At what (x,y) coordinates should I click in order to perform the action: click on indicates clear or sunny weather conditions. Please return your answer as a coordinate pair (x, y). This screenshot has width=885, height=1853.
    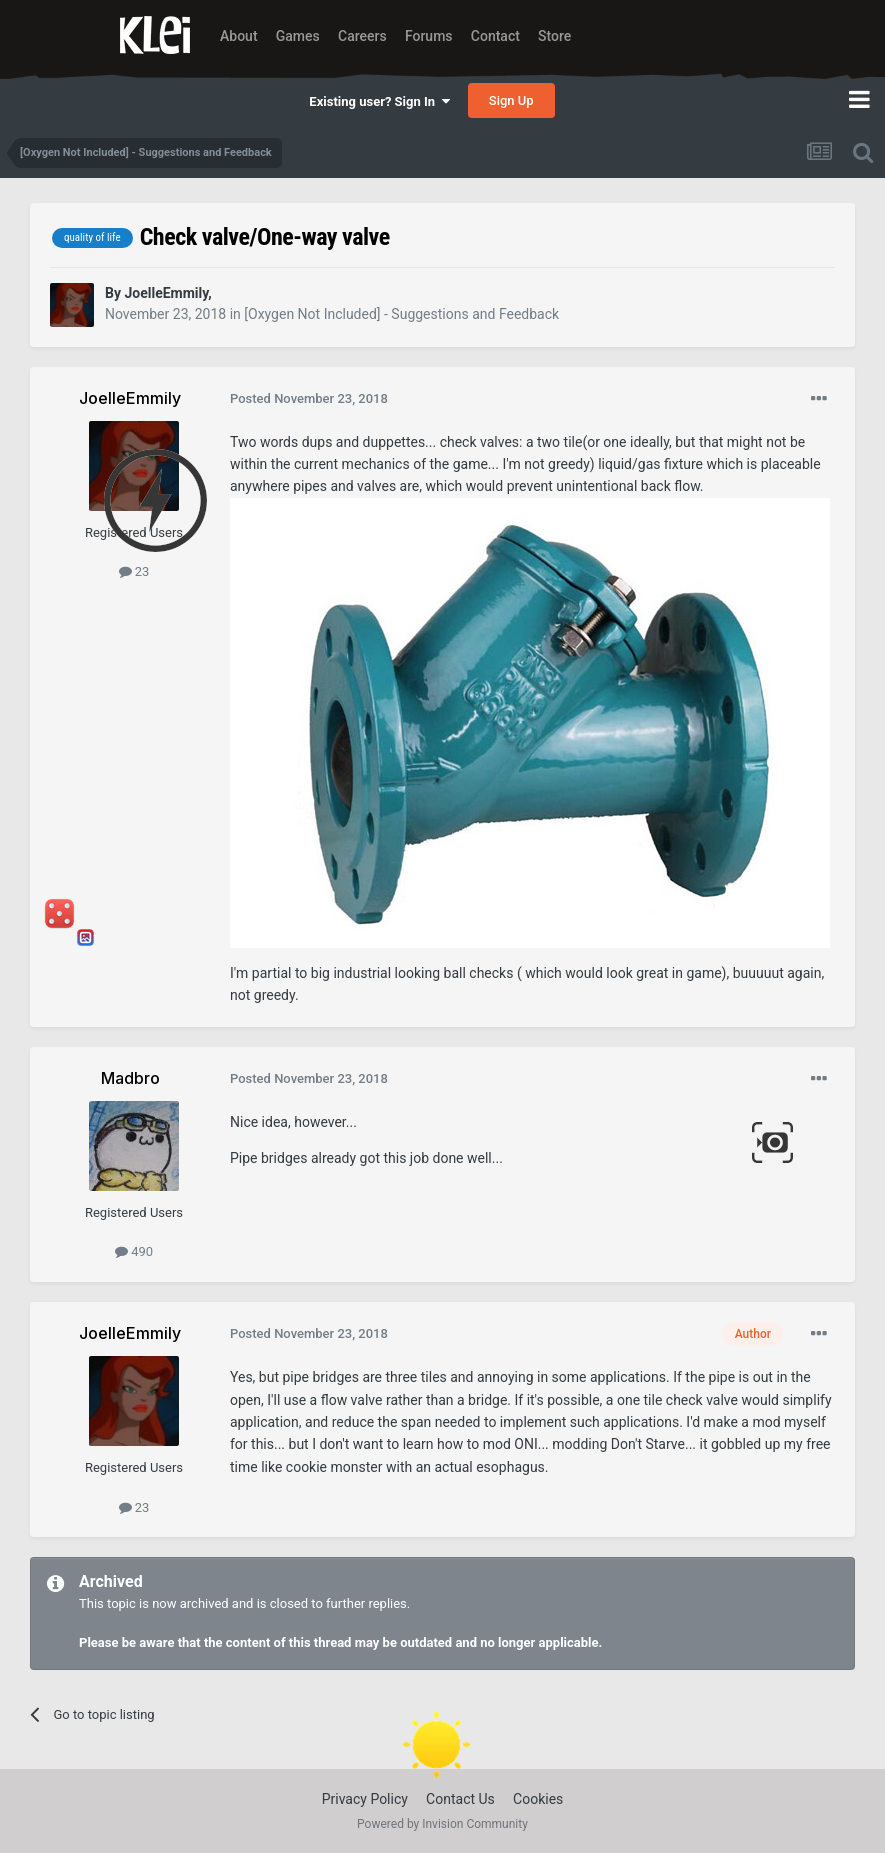
    Looking at the image, I should click on (436, 1744).